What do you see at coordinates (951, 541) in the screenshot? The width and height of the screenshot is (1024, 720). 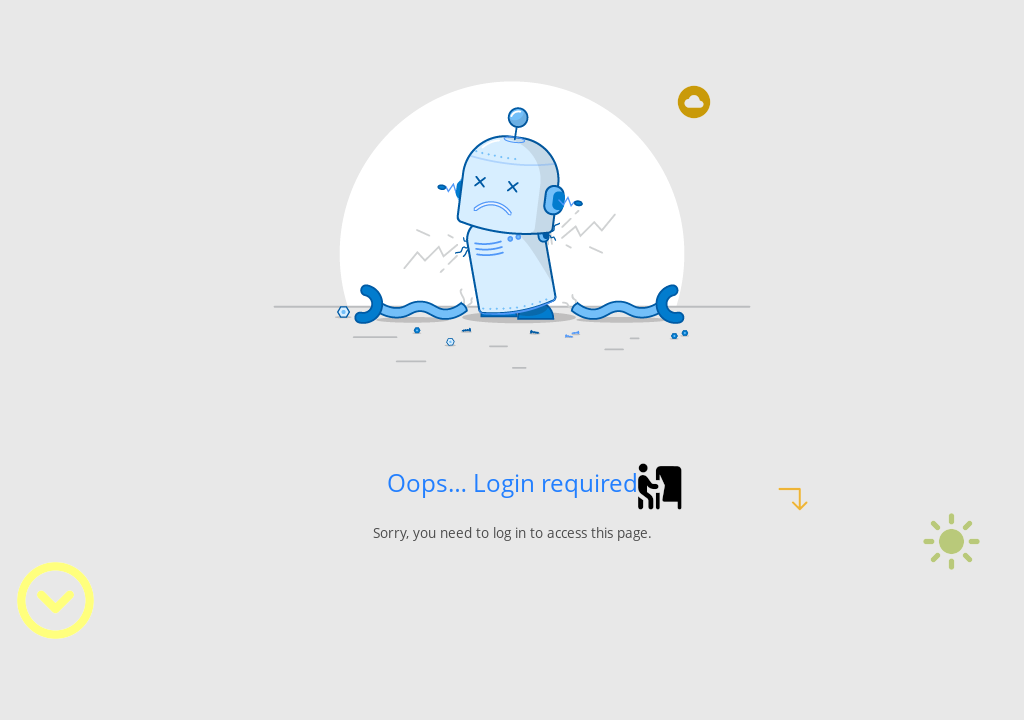 I see `switch to light mode` at bounding box center [951, 541].